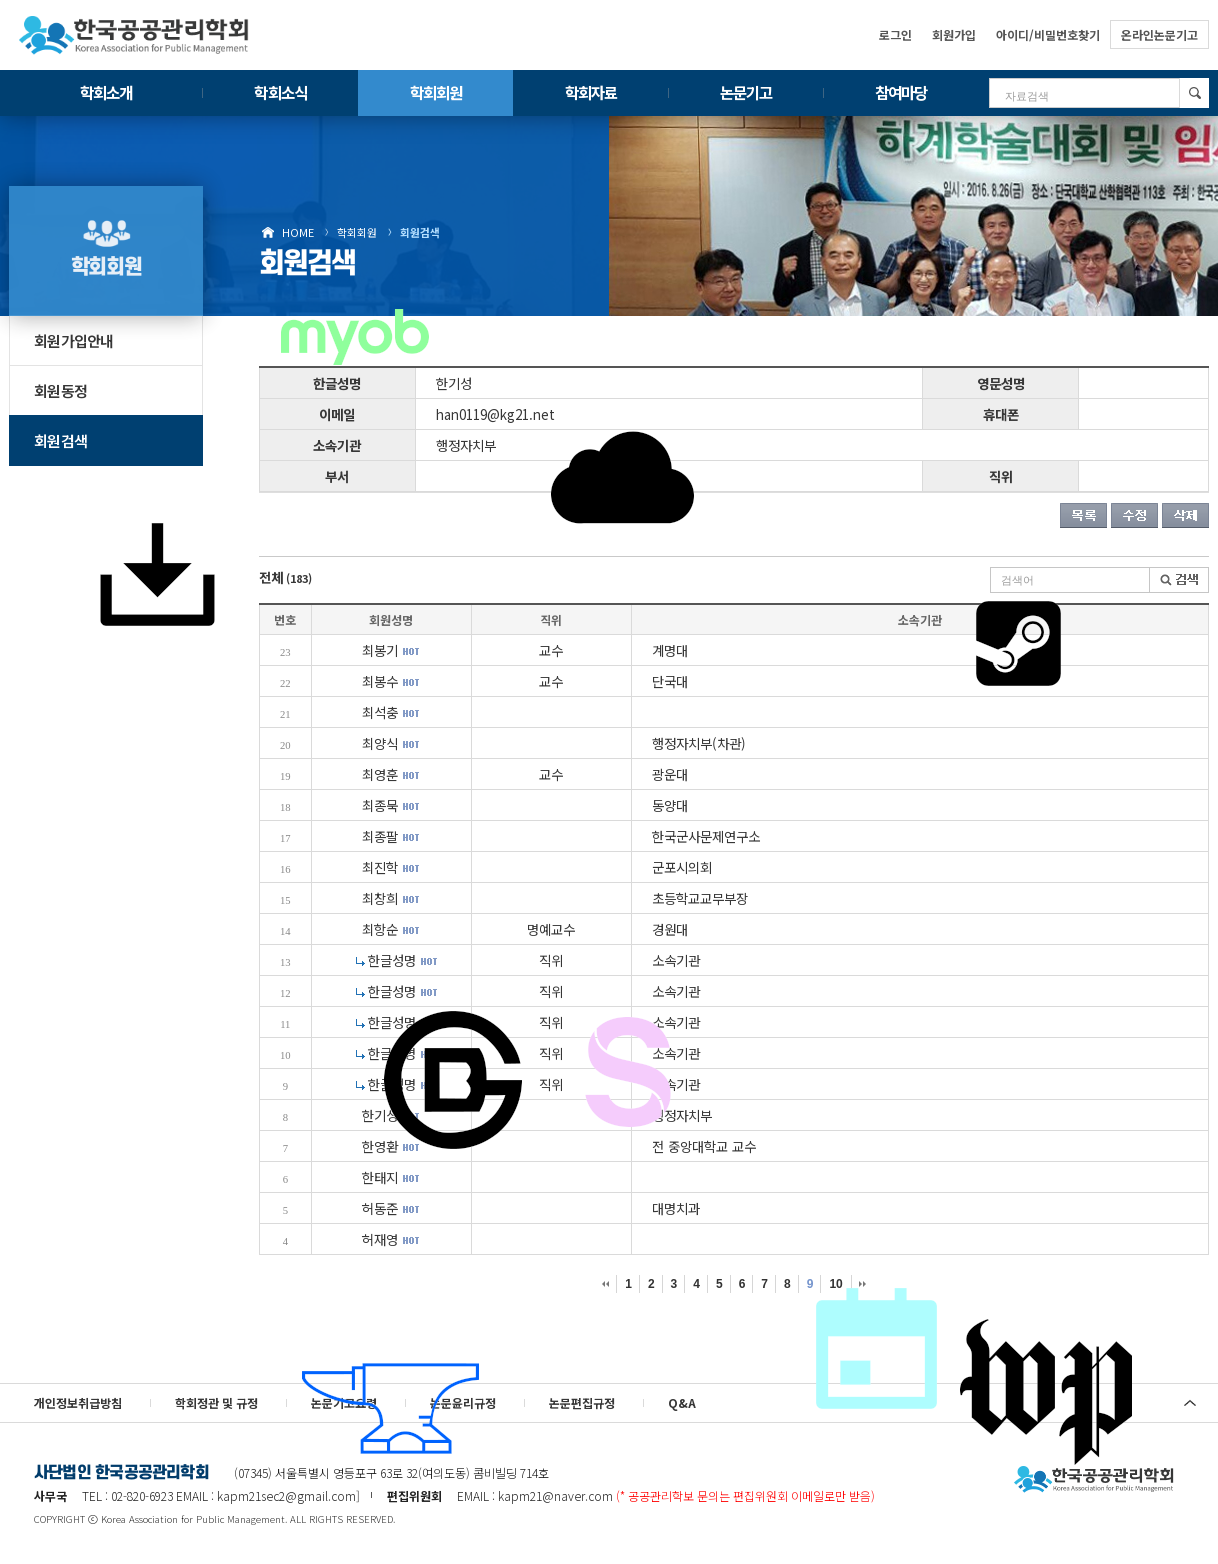  What do you see at coordinates (453, 1080) in the screenshot?
I see `open the Beijing Subway app` at bounding box center [453, 1080].